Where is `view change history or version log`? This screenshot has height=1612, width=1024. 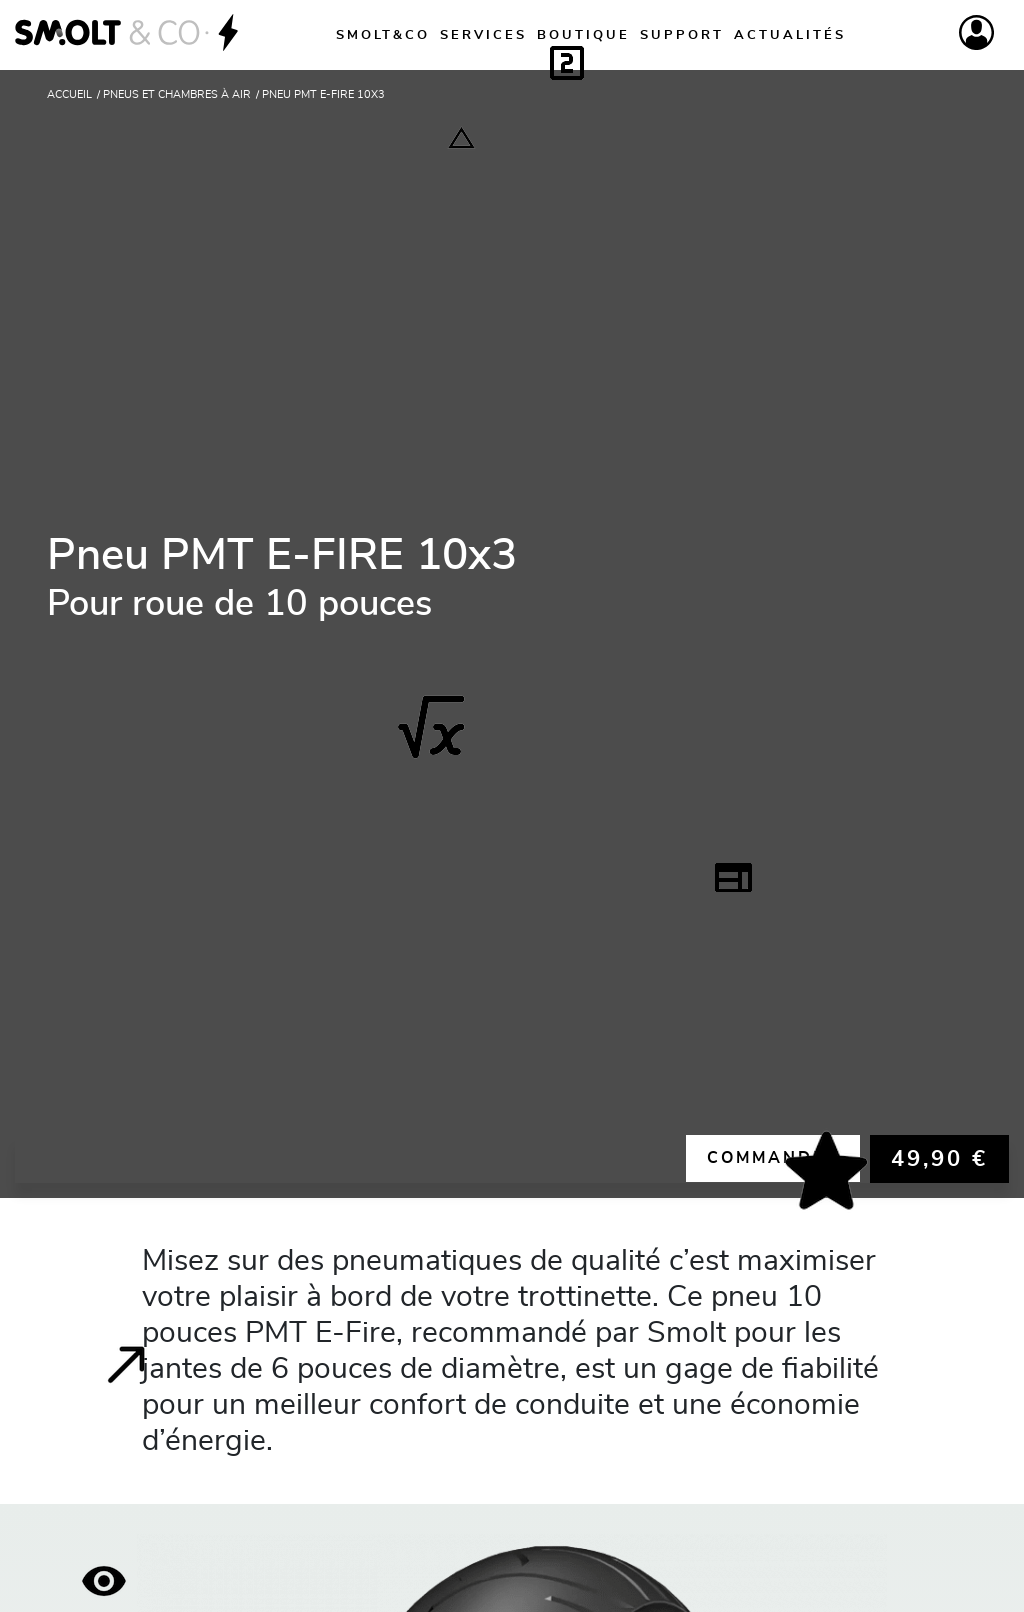 view change history or version log is located at coordinates (461, 137).